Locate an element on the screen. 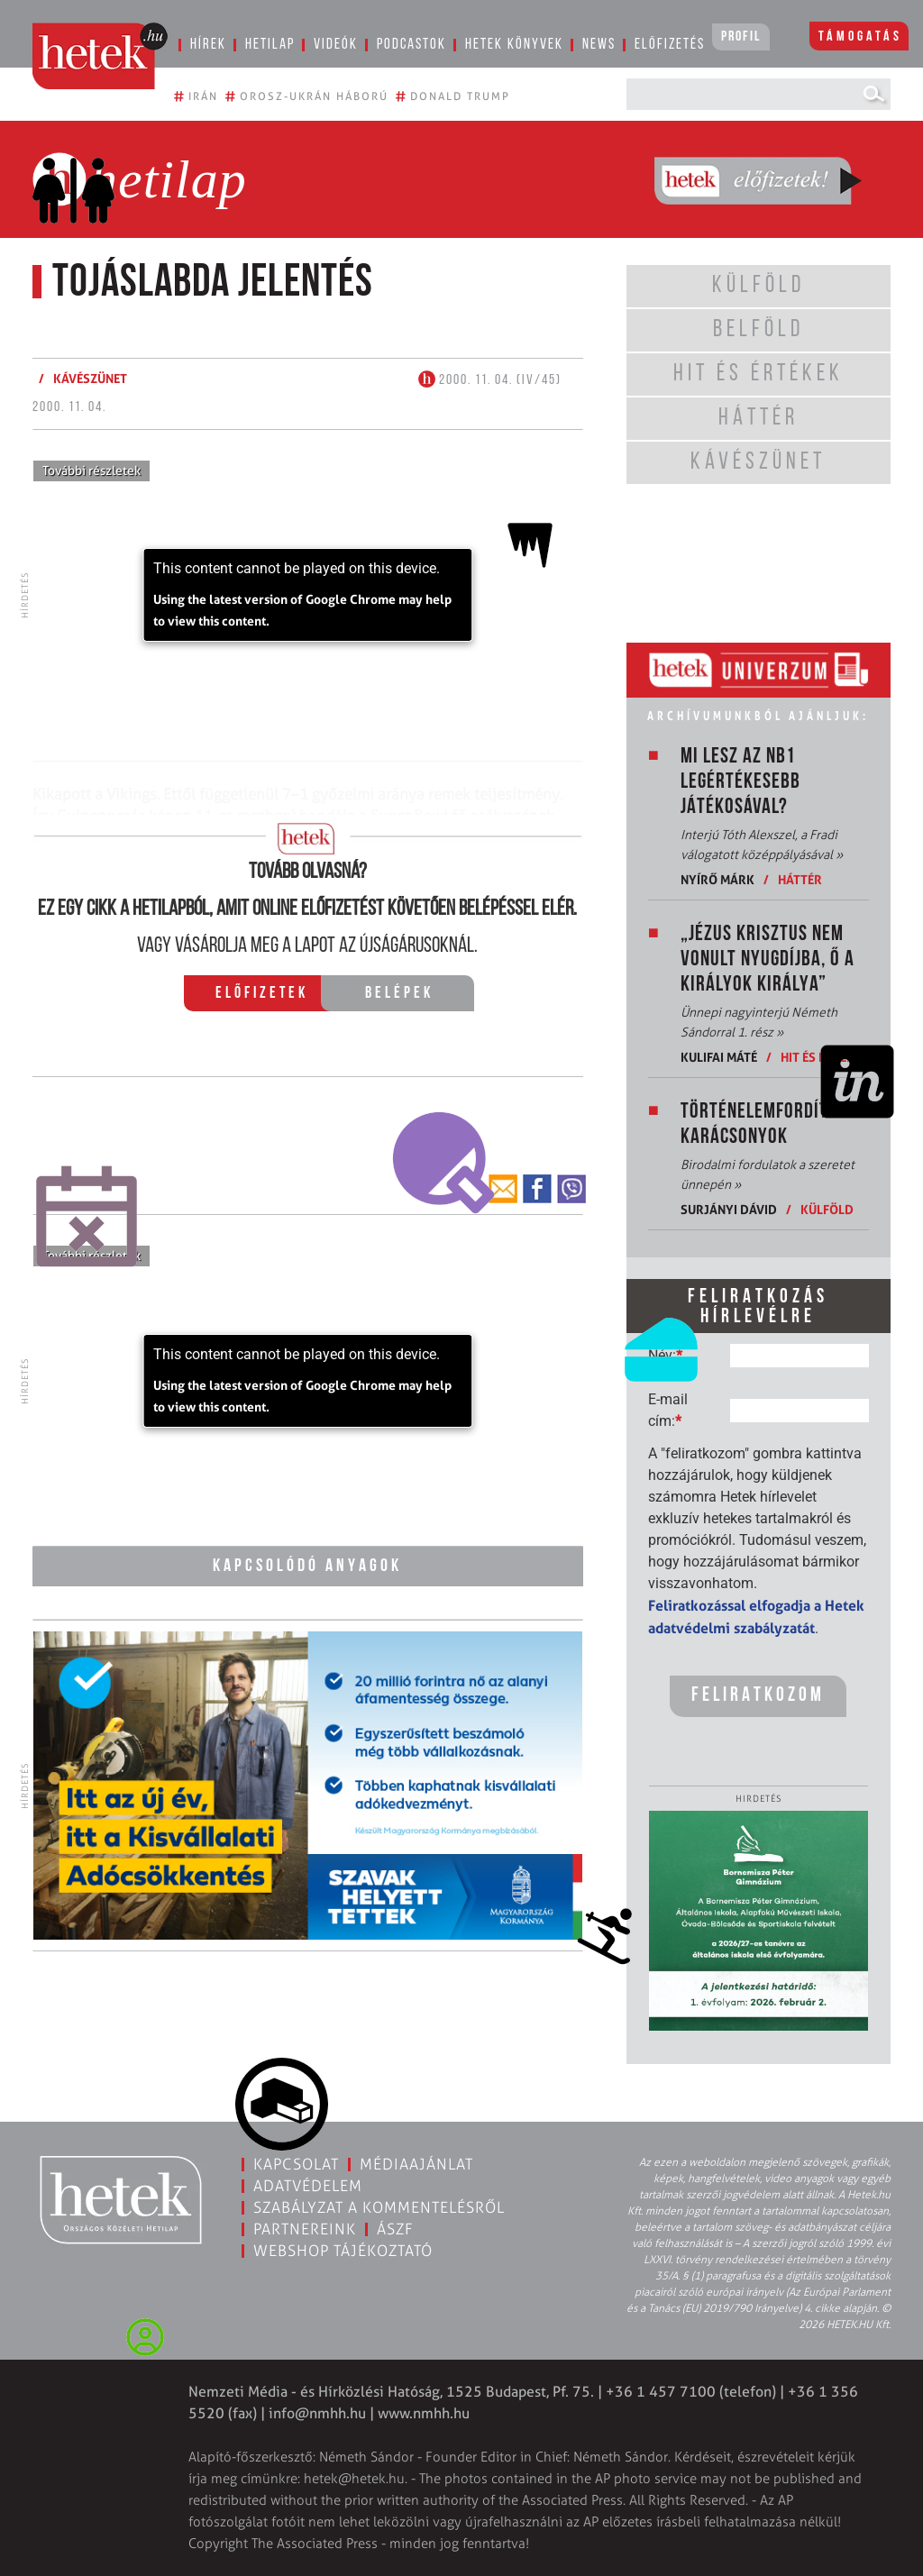 Image resolution: width=923 pixels, height=2576 pixels. cancel or delete a scheduled event is located at coordinates (87, 1221).